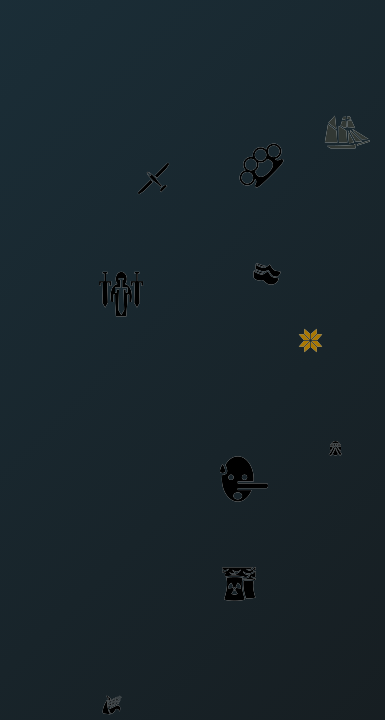 The width and height of the screenshot is (385, 720). I want to click on wooden clogs footwear item in a game inventory, so click(267, 274).